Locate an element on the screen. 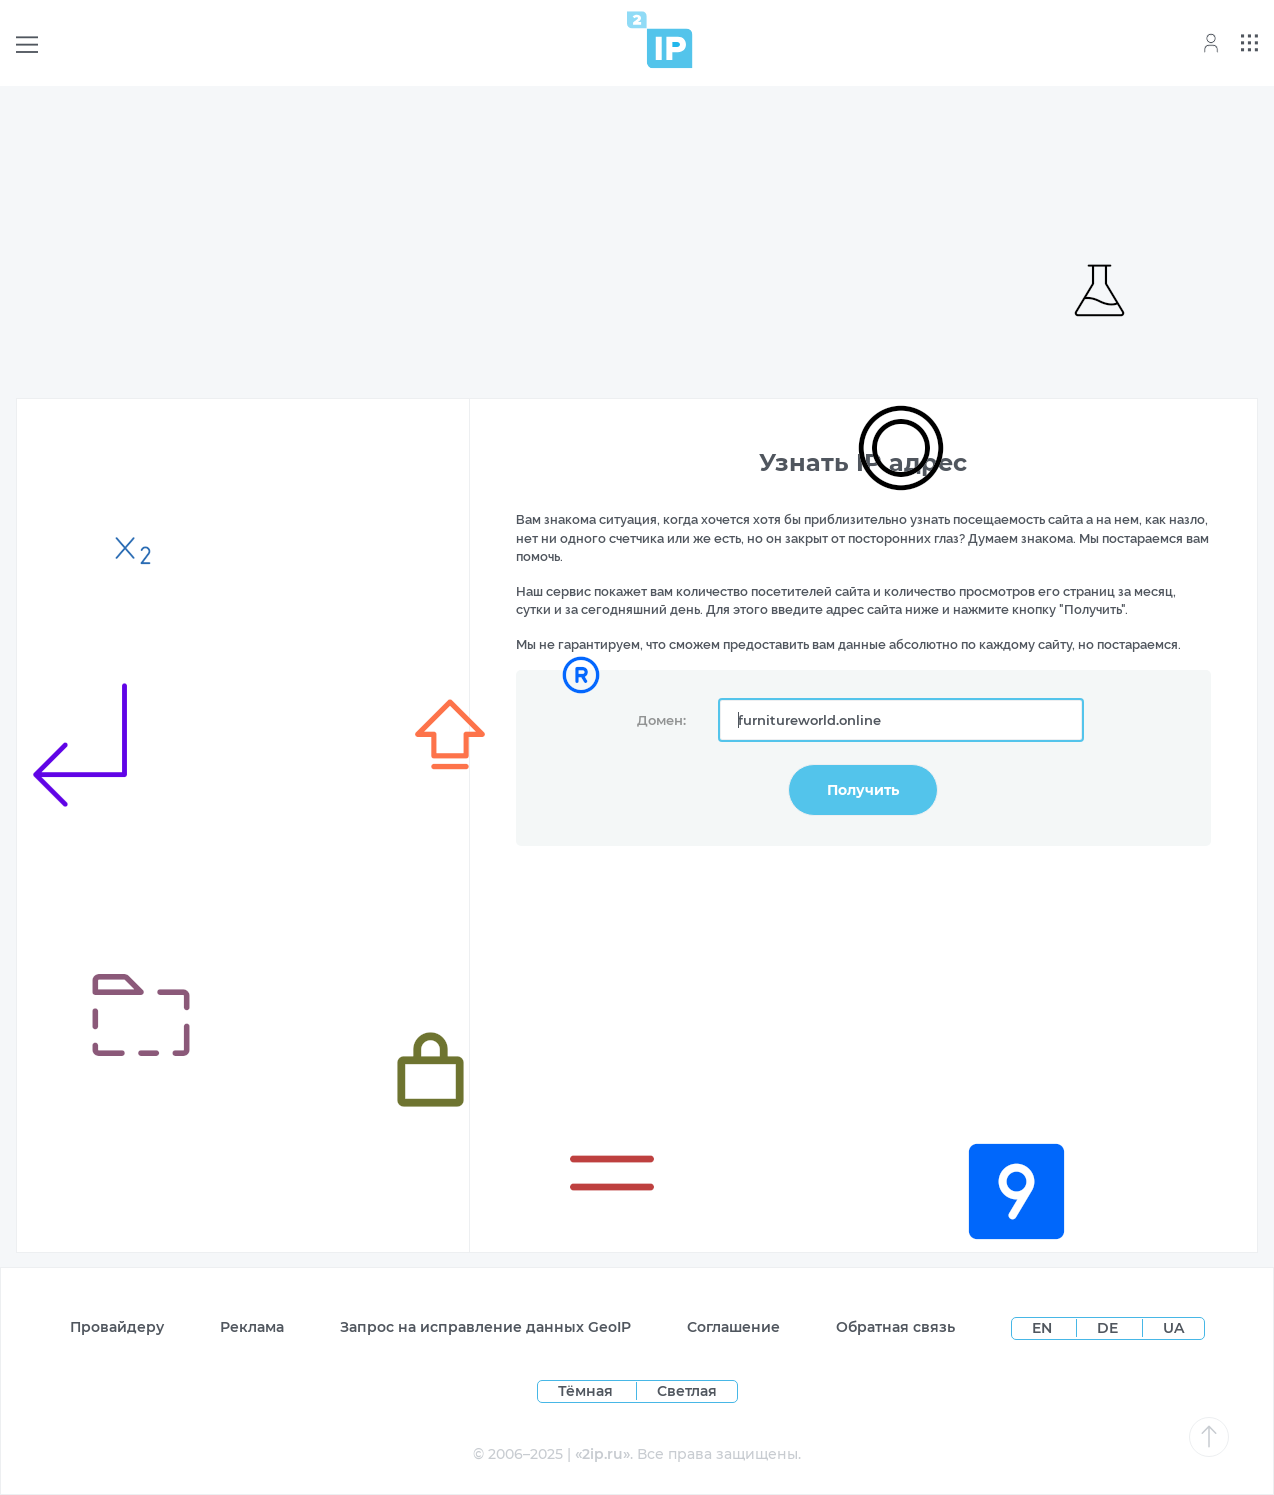 The image size is (1274, 1495). go back to previous line or section is located at coordinates (85, 745).